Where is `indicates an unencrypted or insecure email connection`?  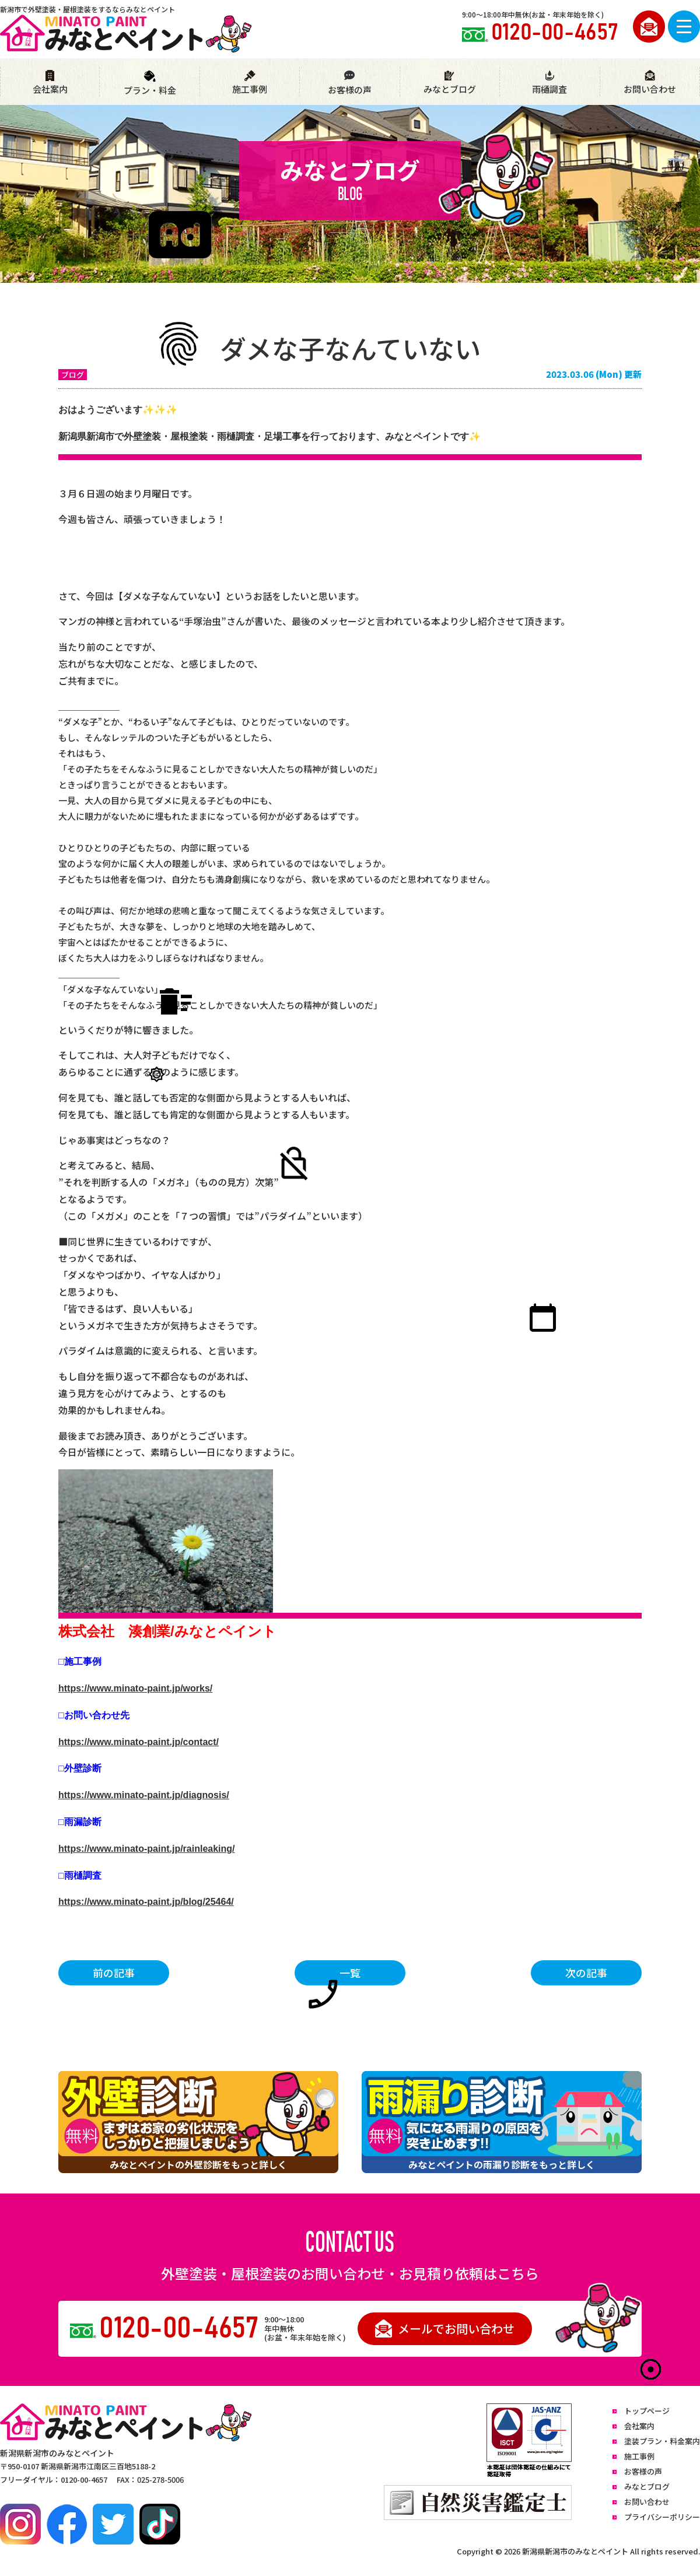 indicates an unencrypted or insecure email connection is located at coordinates (293, 1163).